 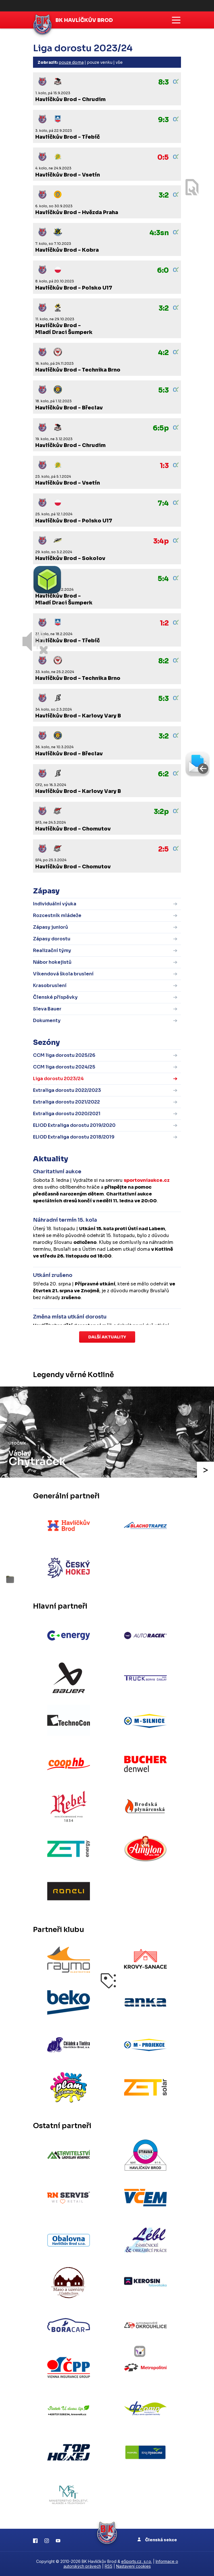 I want to click on import contacts or data into kontact, so click(x=197, y=764).